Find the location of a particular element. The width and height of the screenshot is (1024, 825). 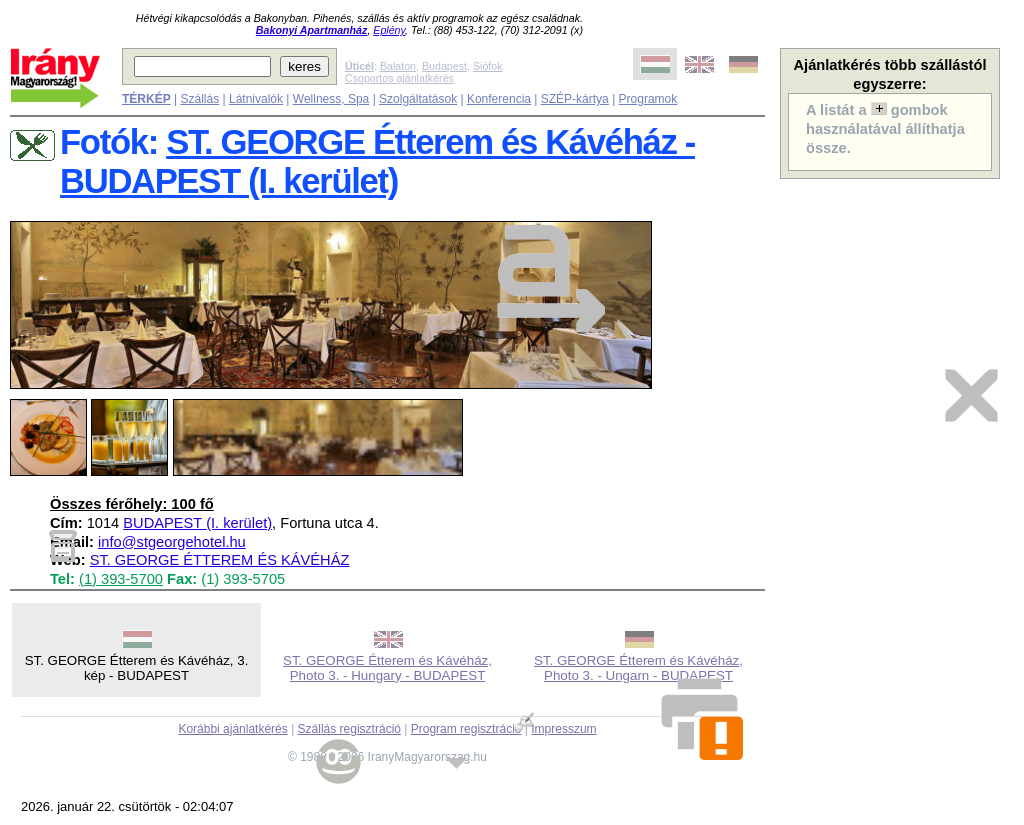

scan a document or image is located at coordinates (63, 546).